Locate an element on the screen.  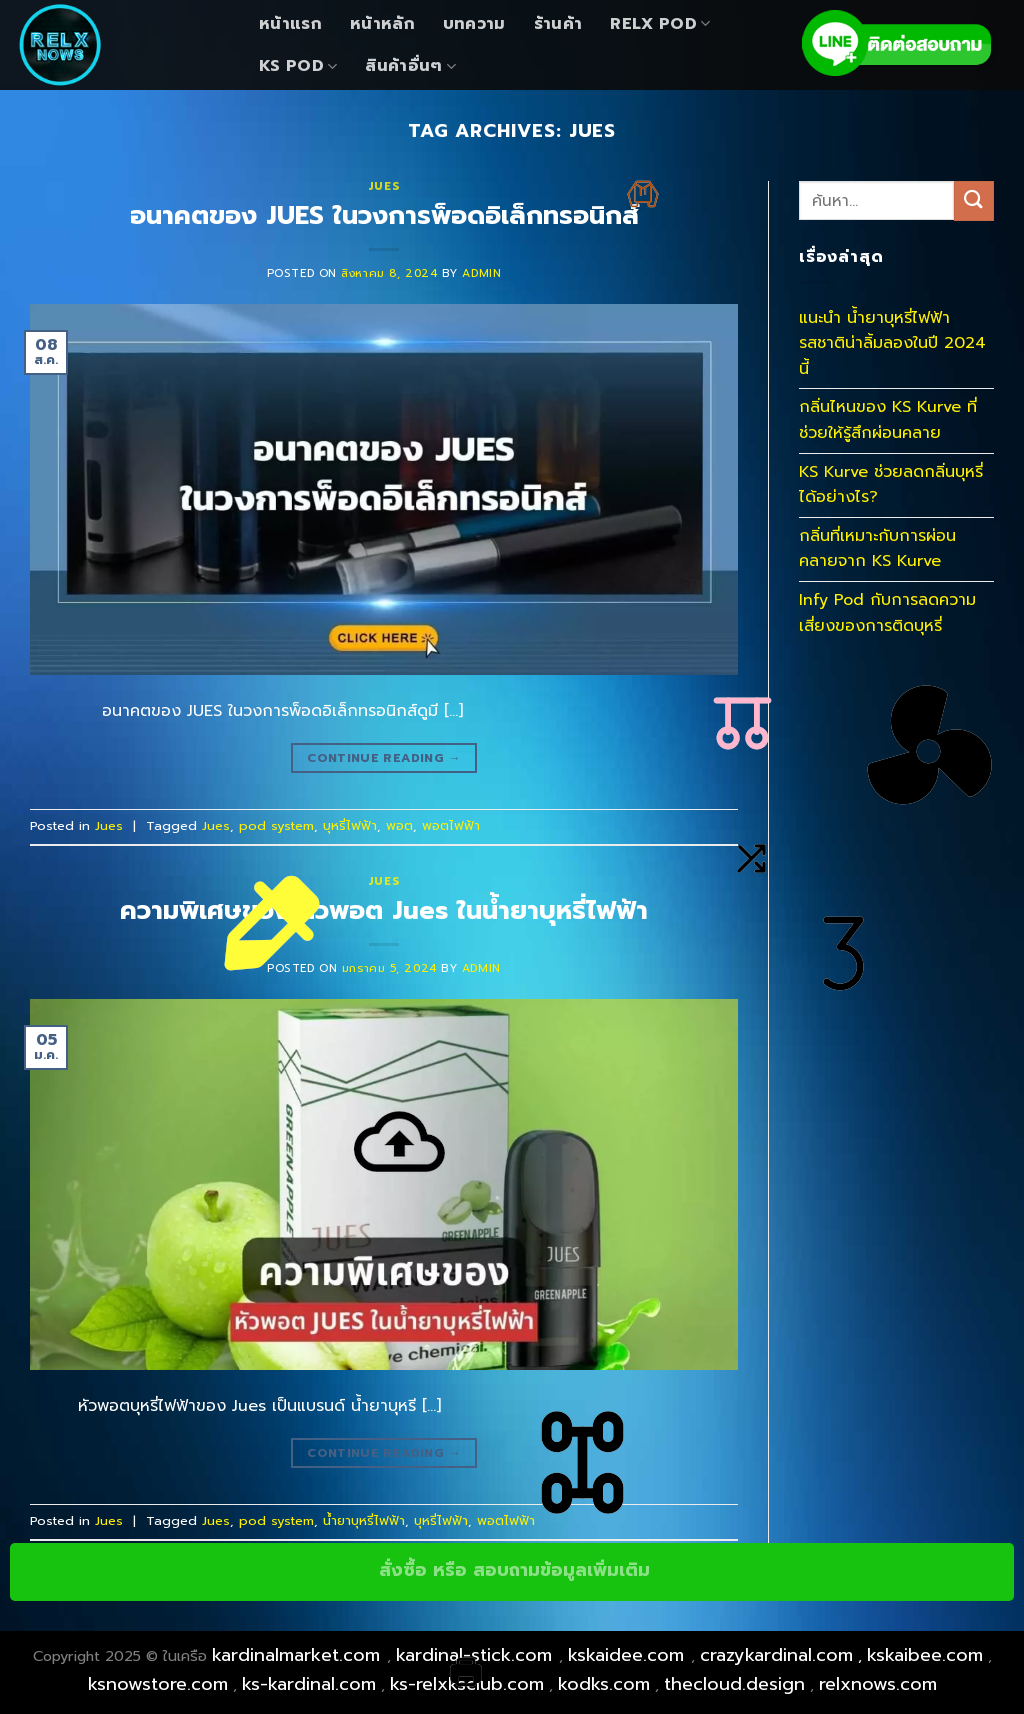
select a color from the canvas is located at coordinates (272, 923).